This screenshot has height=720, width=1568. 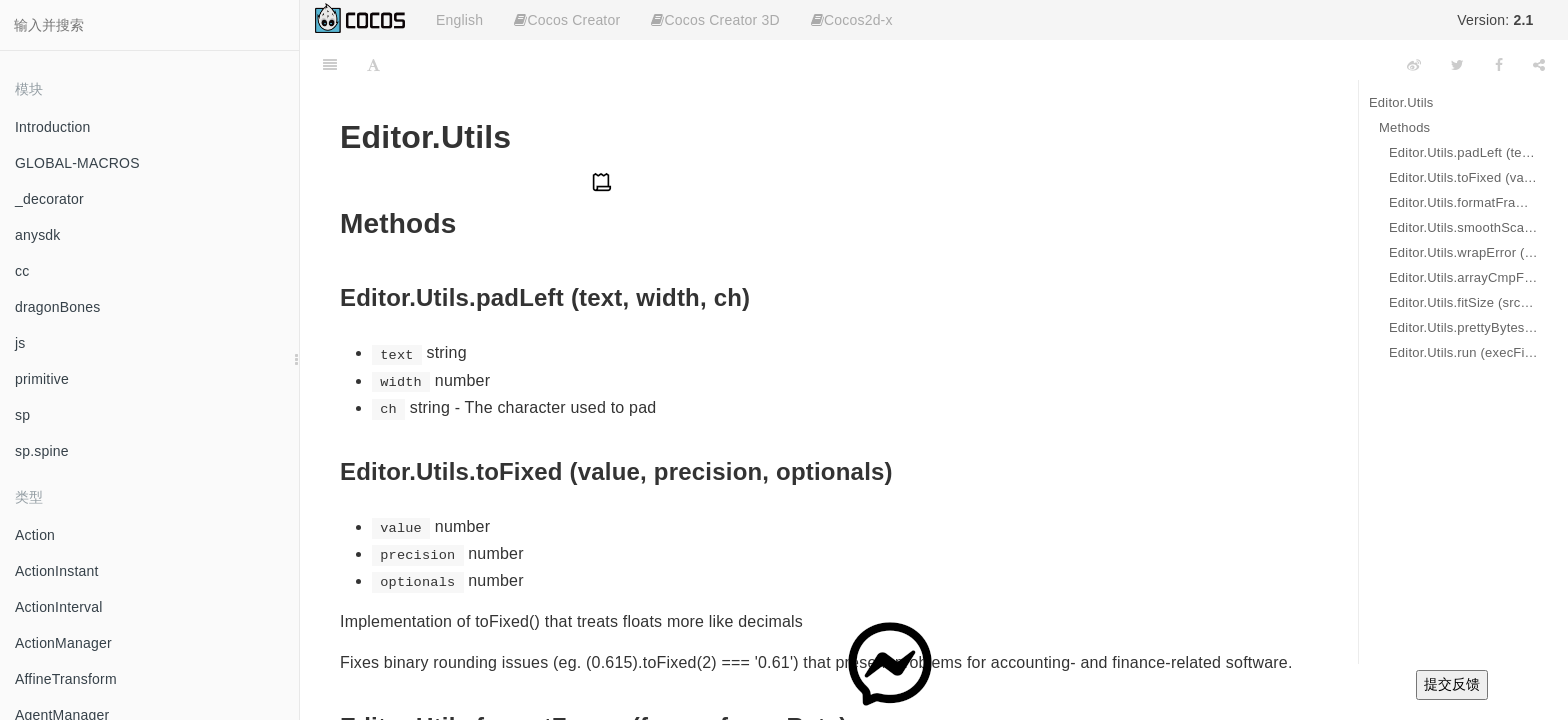 What do you see at coordinates (890, 664) in the screenshot?
I see `open Facebook Messenger` at bounding box center [890, 664].